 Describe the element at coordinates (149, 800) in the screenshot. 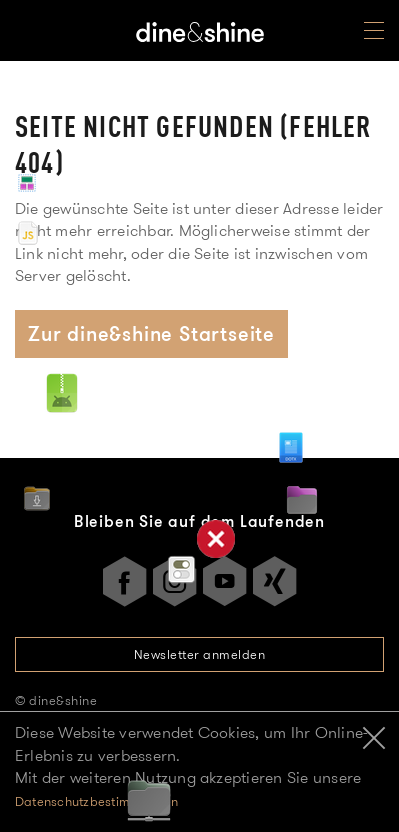

I see `access a remote or network folder` at that location.